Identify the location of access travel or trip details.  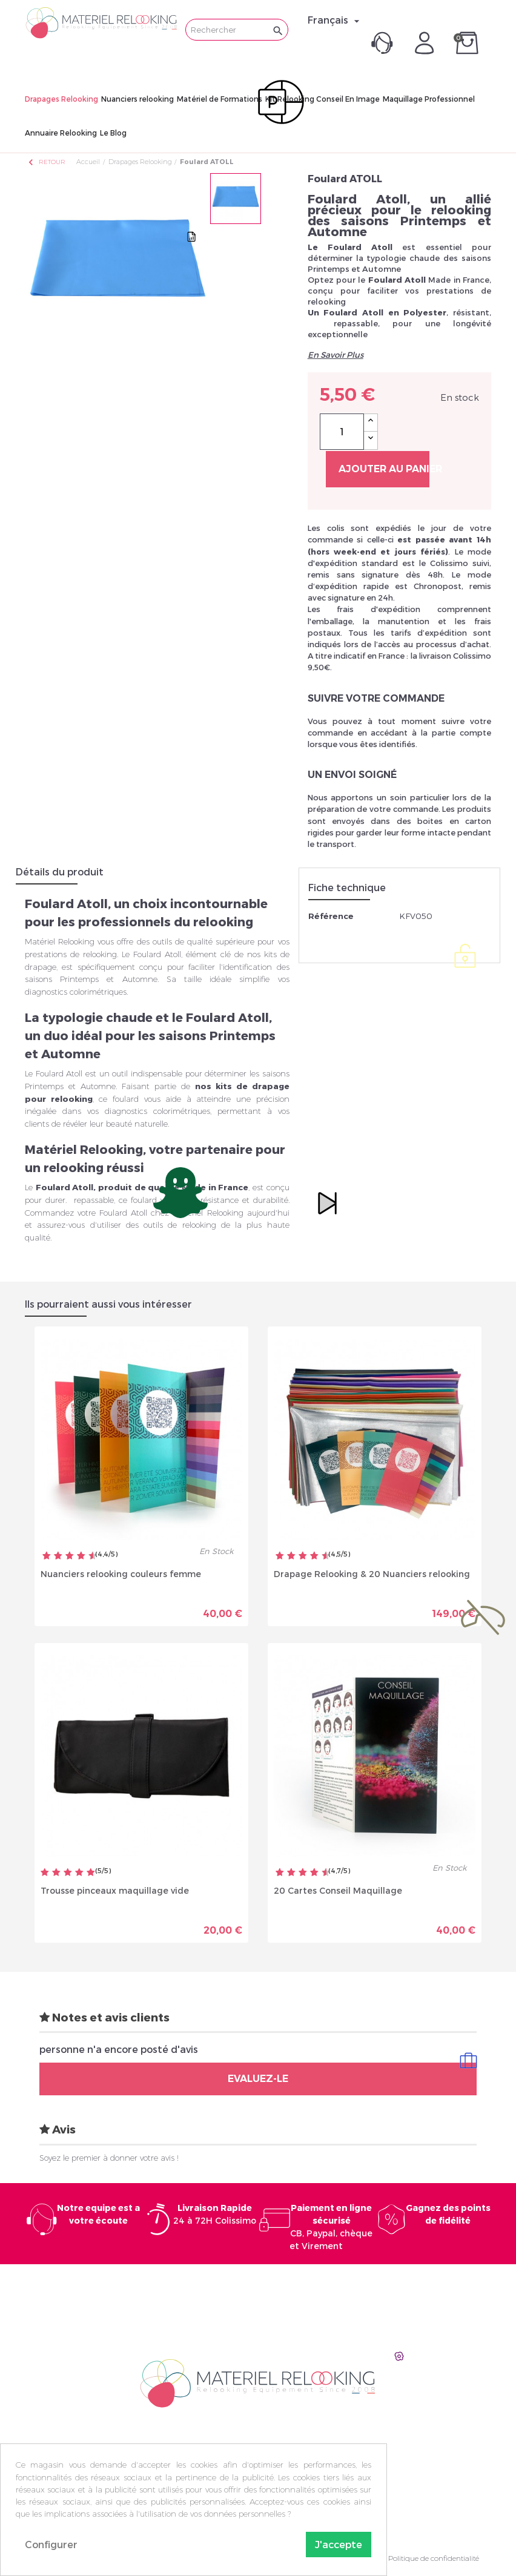
(468, 2061).